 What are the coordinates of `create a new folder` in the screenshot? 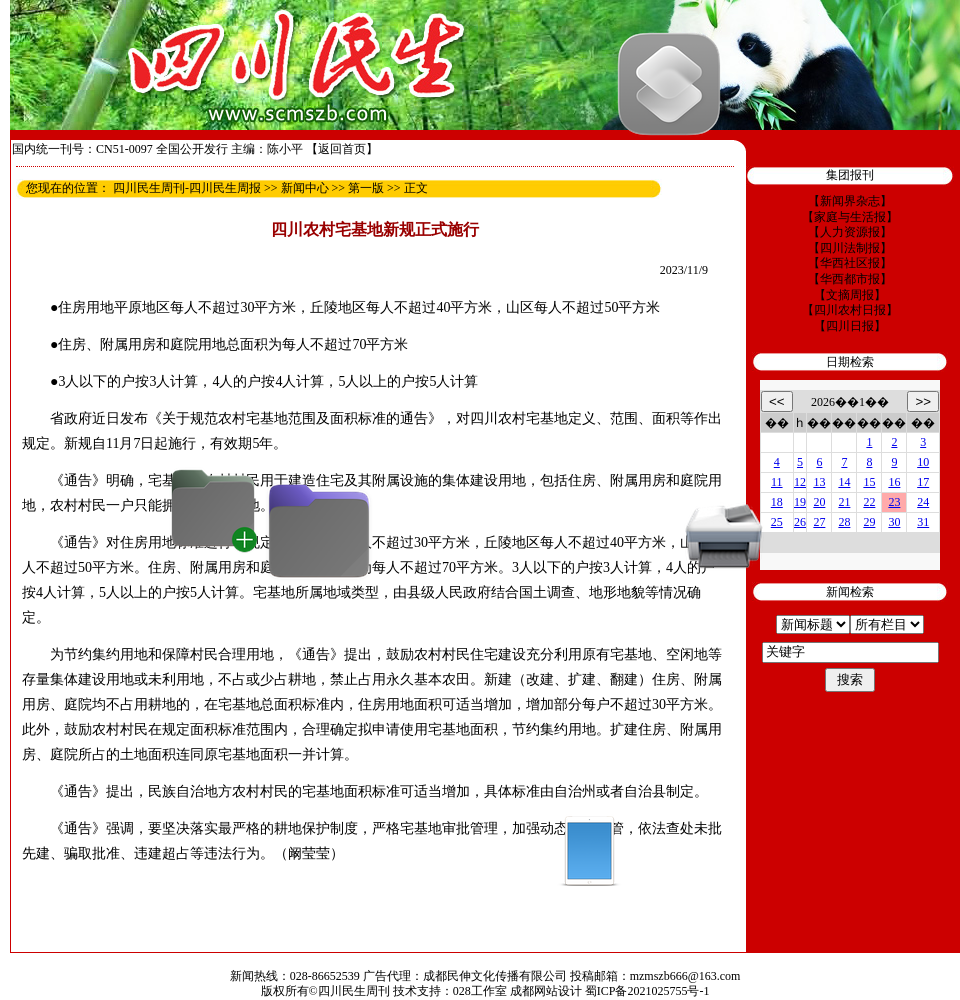 It's located at (213, 508).